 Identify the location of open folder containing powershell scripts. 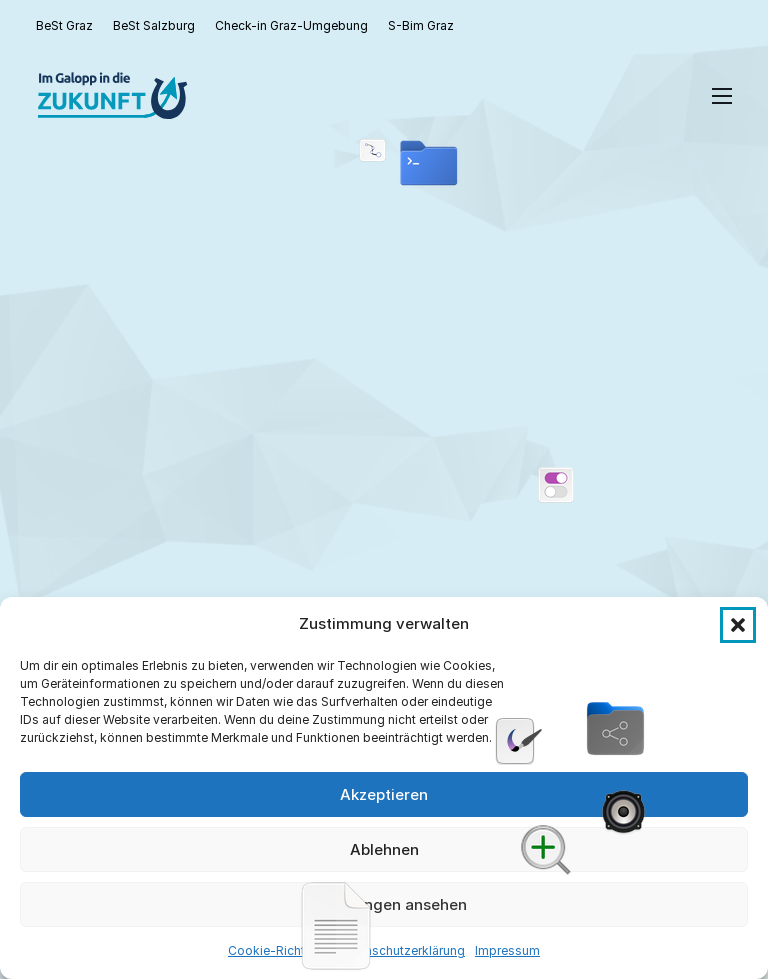
(428, 164).